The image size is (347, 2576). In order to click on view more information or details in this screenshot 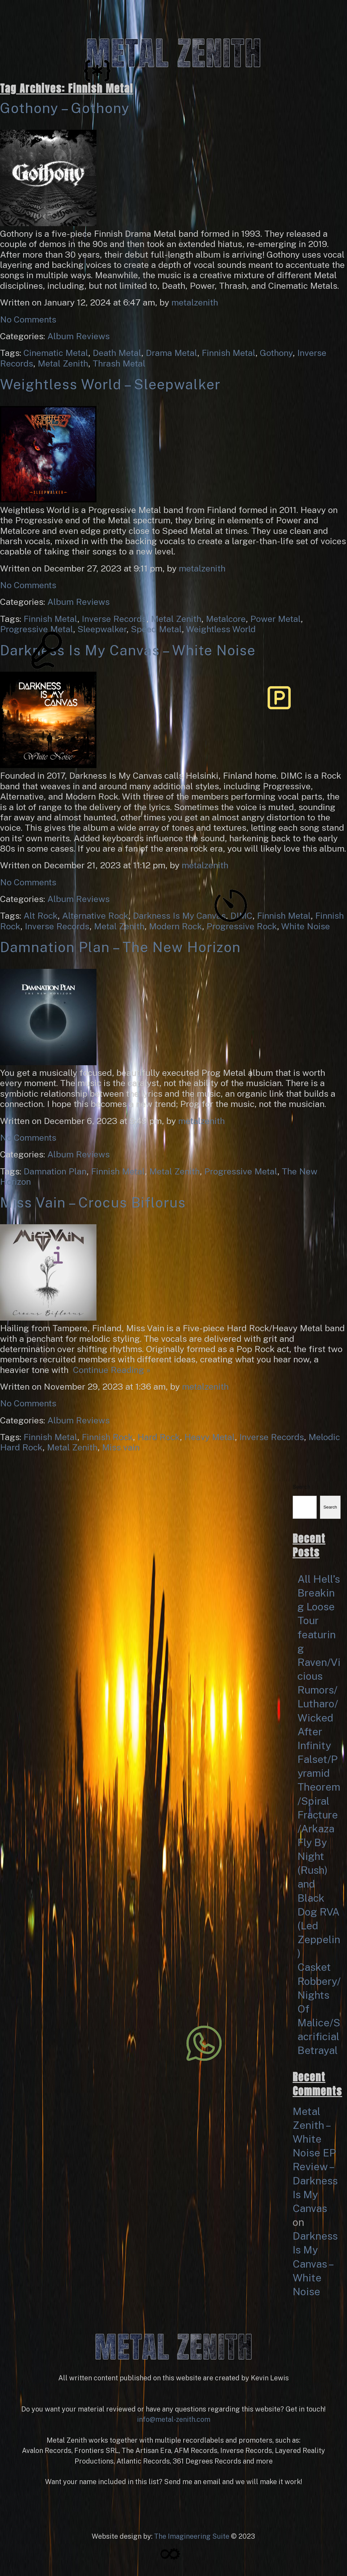, I will do `click(58, 1255)`.